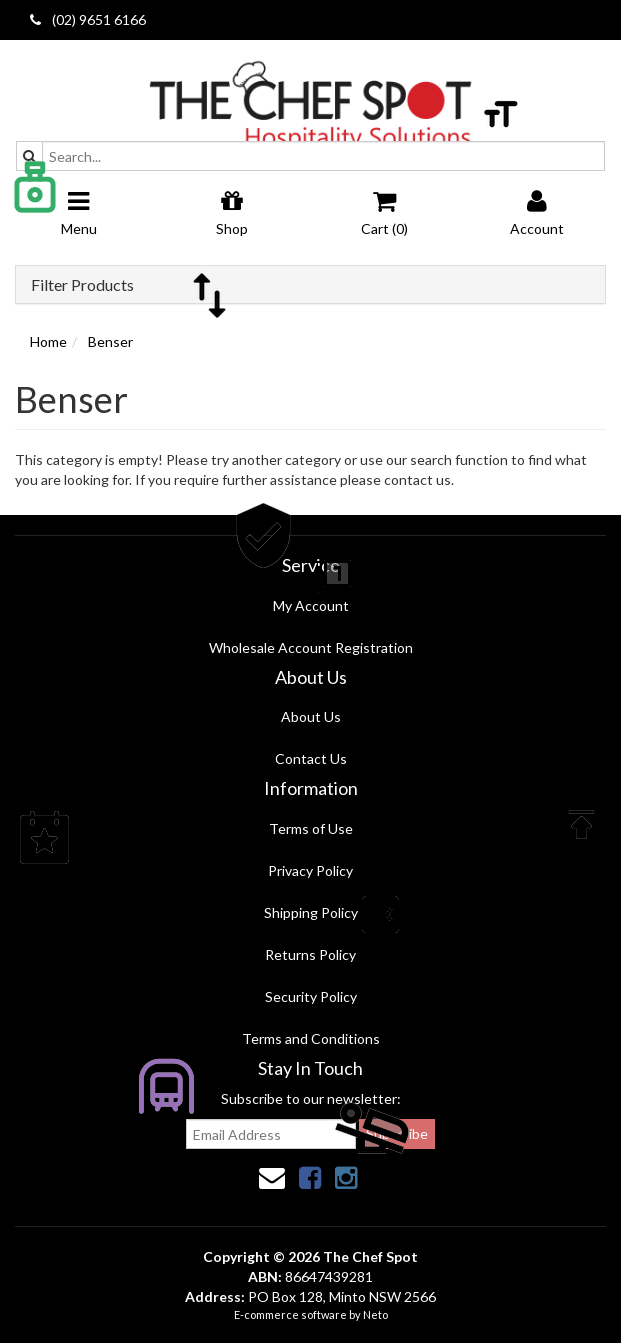 Image resolution: width=621 pixels, height=1343 pixels. What do you see at coordinates (35, 187) in the screenshot?
I see `browse perfume or fragrance products` at bounding box center [35, 187].